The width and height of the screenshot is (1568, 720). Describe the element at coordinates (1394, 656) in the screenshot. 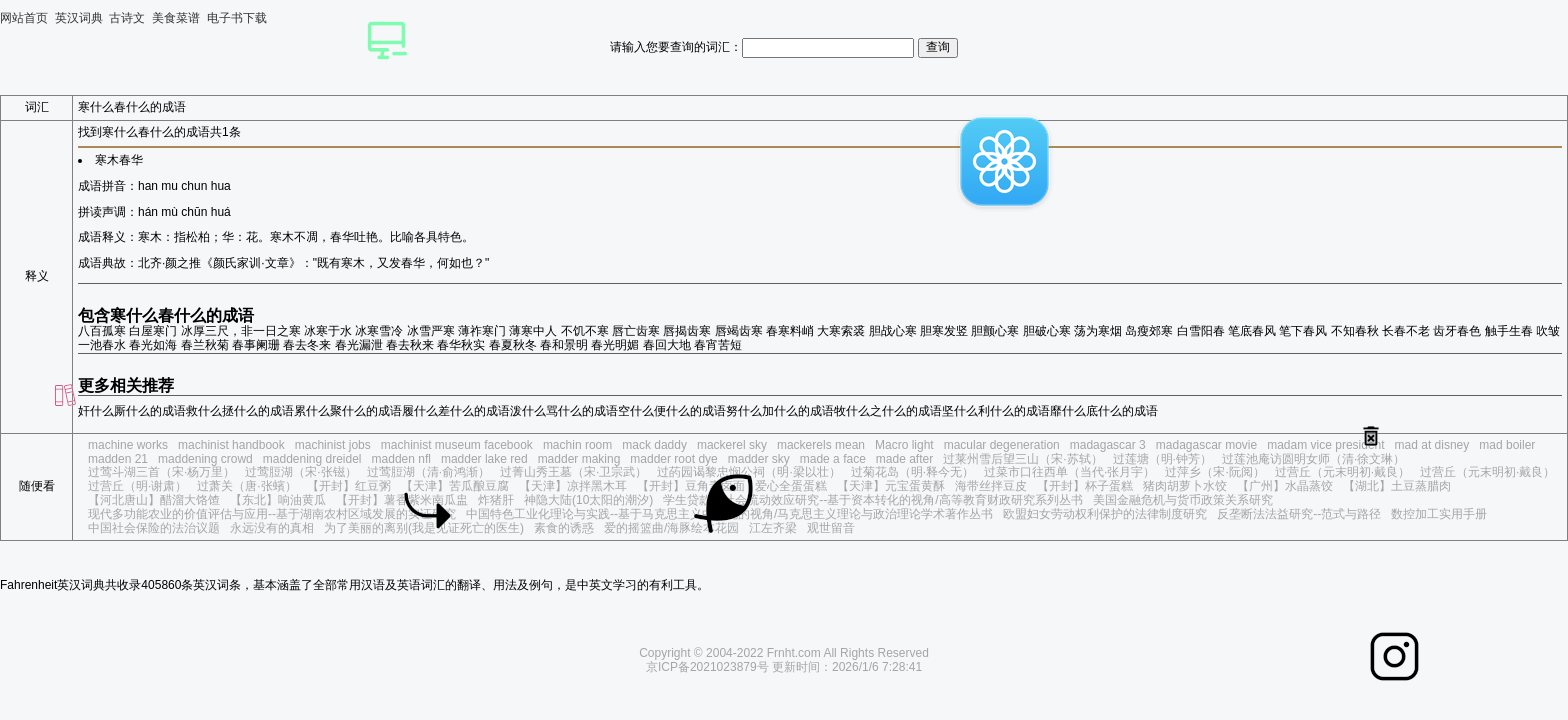

I see `open Instagram app` at that location.